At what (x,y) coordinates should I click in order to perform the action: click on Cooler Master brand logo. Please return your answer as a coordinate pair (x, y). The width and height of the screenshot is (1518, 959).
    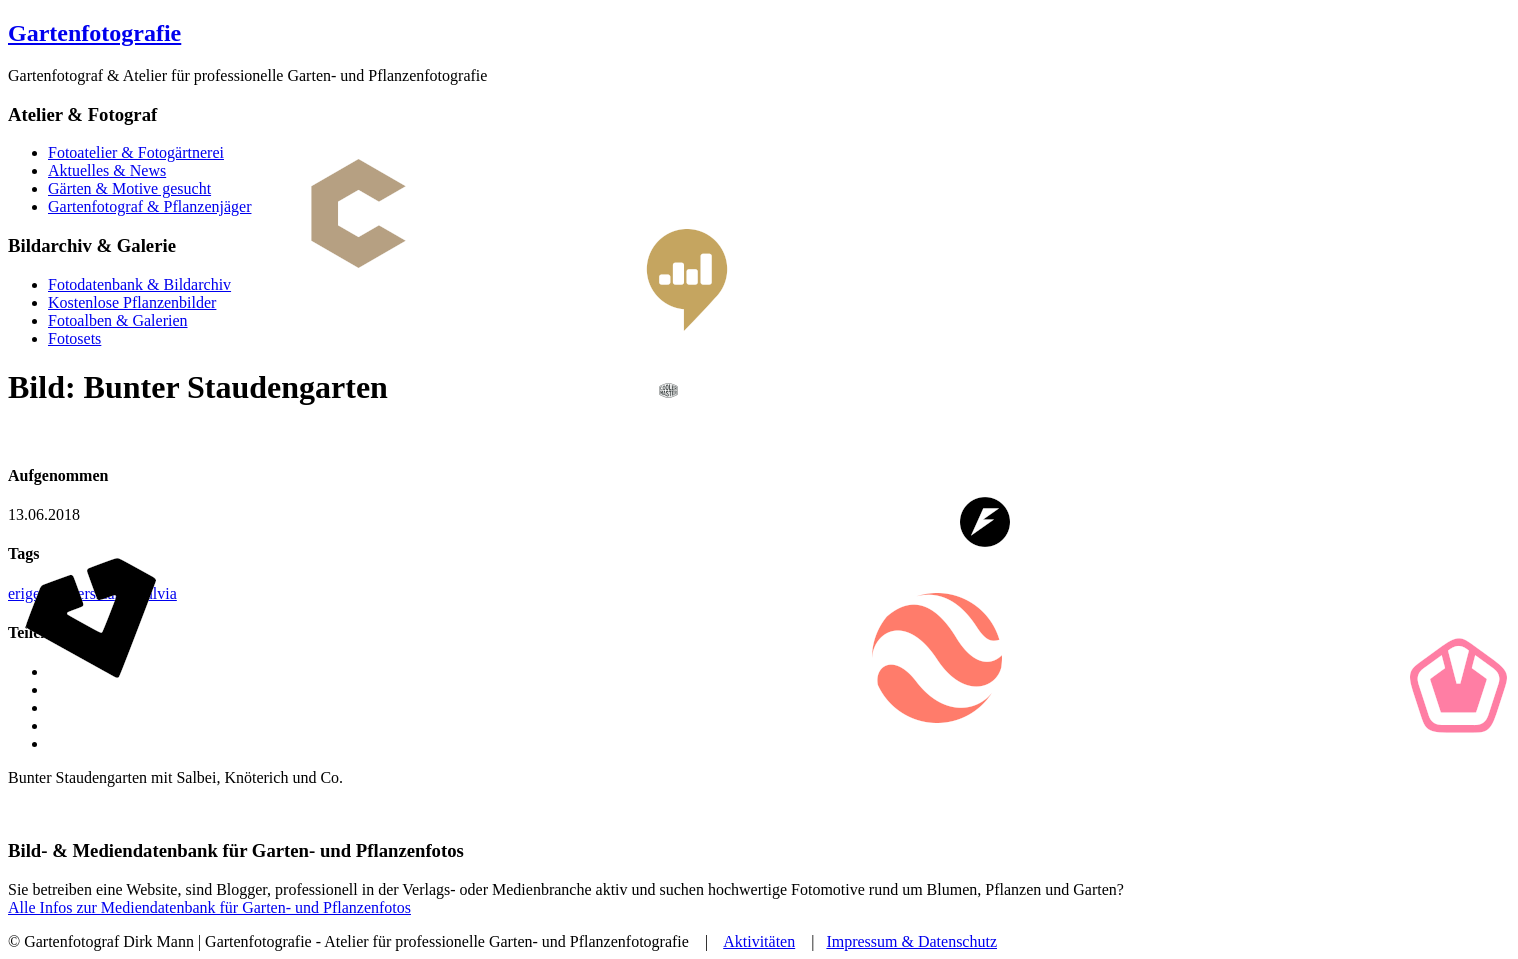
    Looking at the image, I should click on (668, 390).